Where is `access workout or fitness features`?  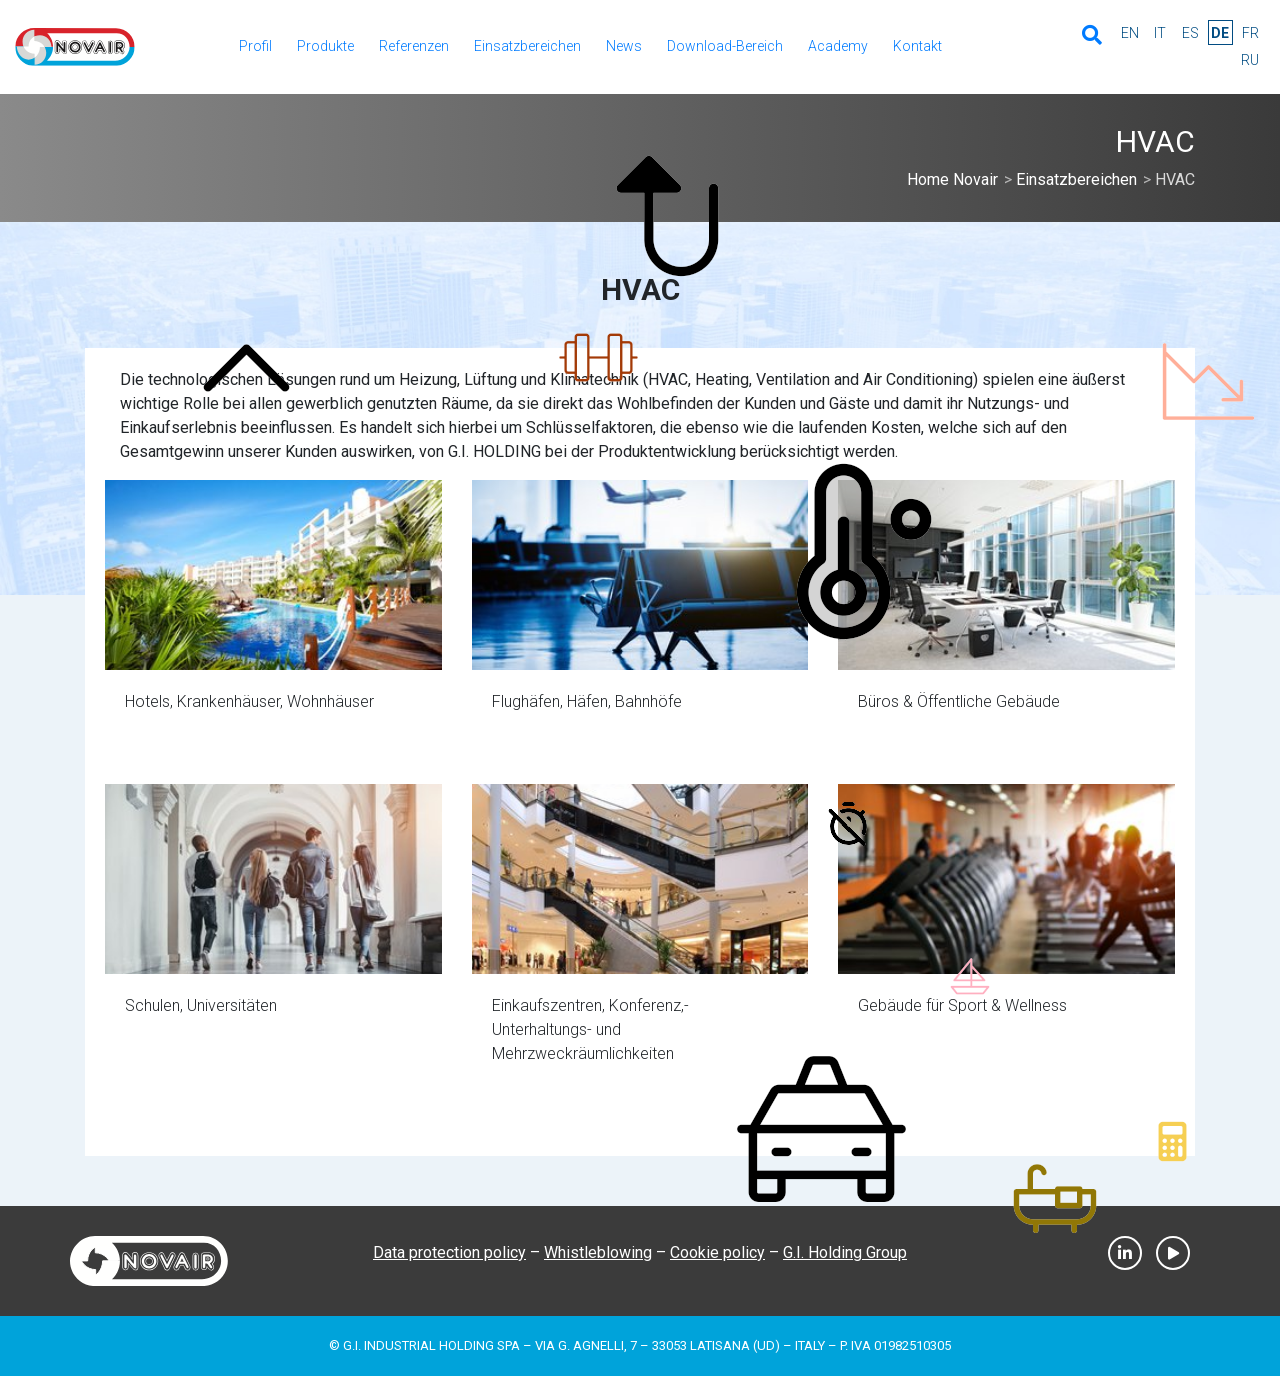
access workout or fitness features is located at coordinates (598, 357).